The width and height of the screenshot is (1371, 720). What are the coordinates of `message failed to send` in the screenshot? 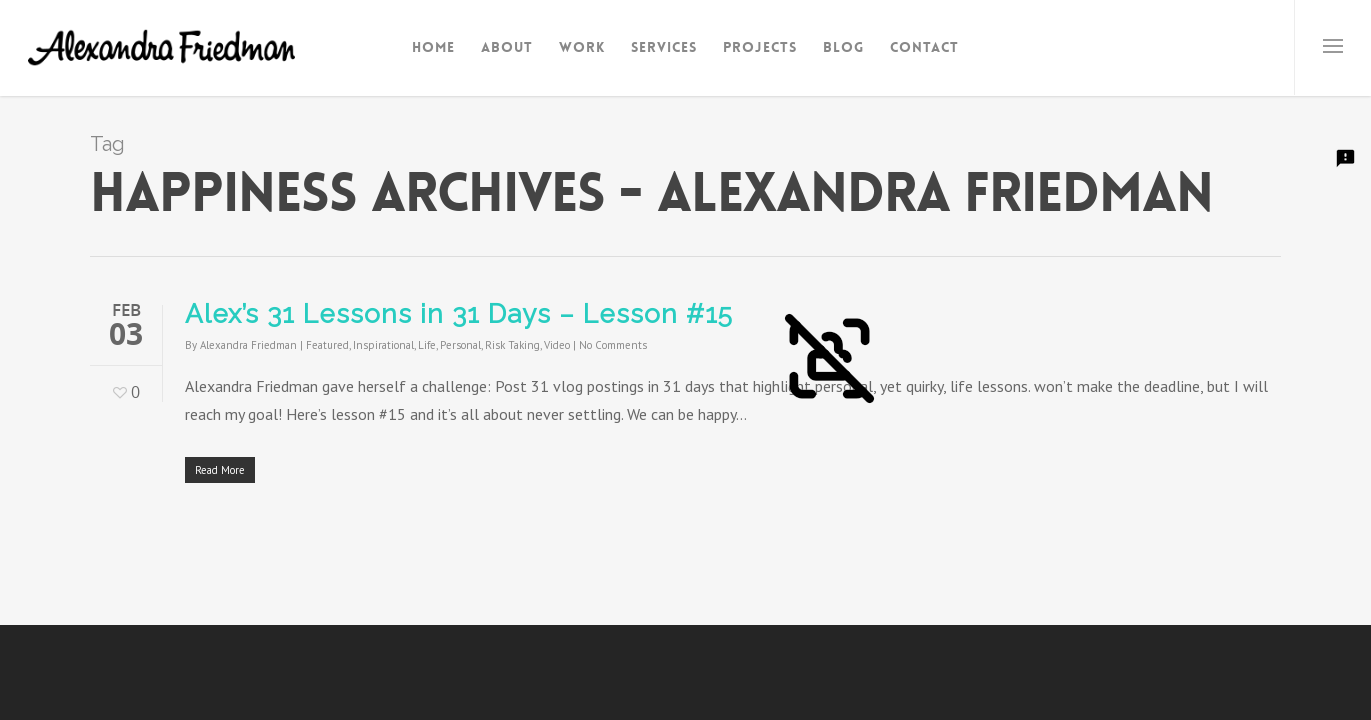 It's located at (1345, 158).